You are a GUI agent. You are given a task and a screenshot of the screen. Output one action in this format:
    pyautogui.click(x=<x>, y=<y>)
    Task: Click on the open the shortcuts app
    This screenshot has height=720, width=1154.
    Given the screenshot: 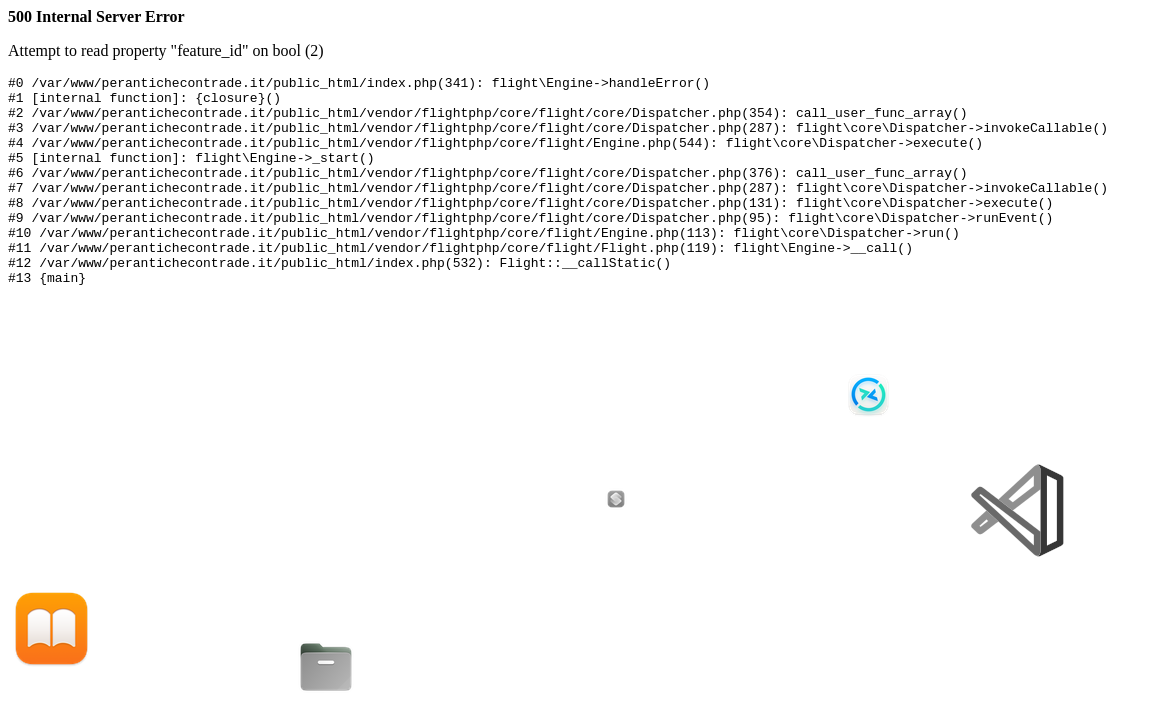 What is the action you would take?
    pyautogui.click(x=616, y=499)
    